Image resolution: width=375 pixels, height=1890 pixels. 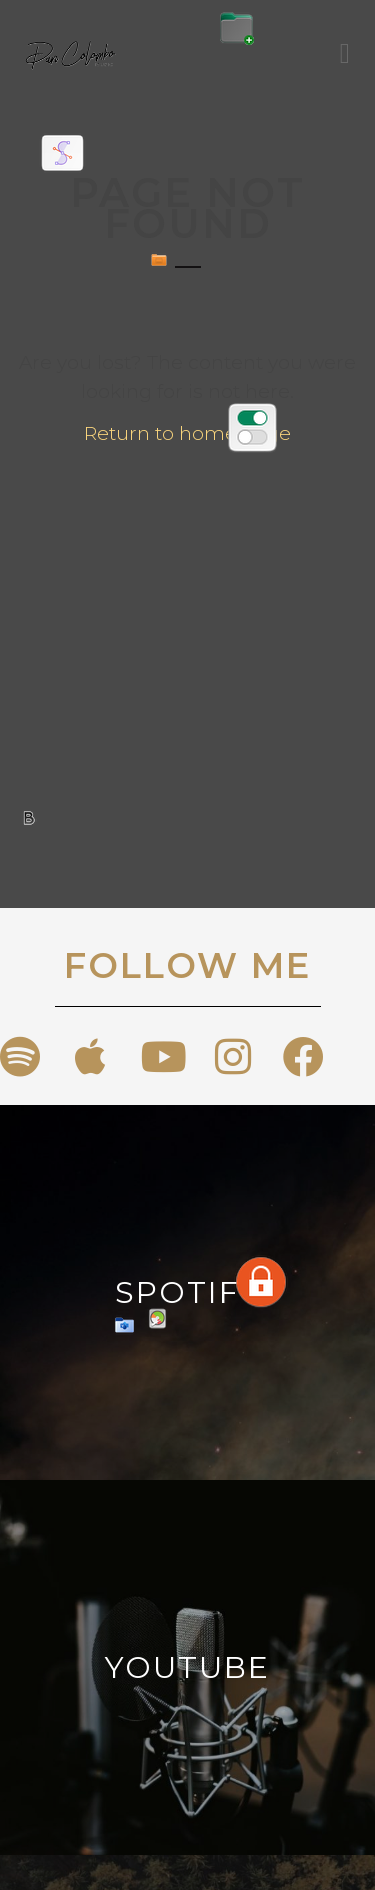 What do you see at coordinates (157, 1318) in the screenshot?
I see `open GParted disk partition editor` at bounding box center [157, 1318].